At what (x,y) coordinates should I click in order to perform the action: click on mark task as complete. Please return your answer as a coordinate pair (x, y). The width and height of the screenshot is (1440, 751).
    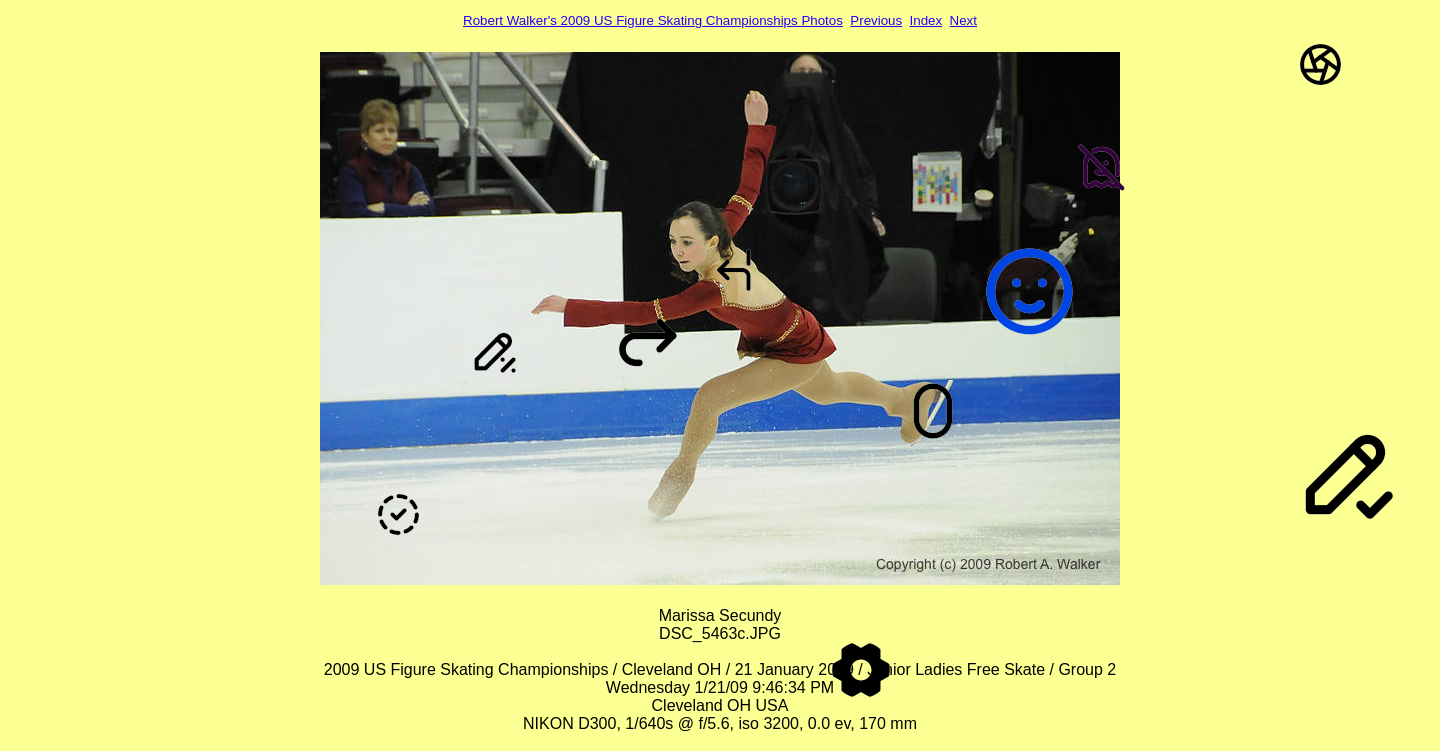
    Looking at the image, I should click on (398, 514).